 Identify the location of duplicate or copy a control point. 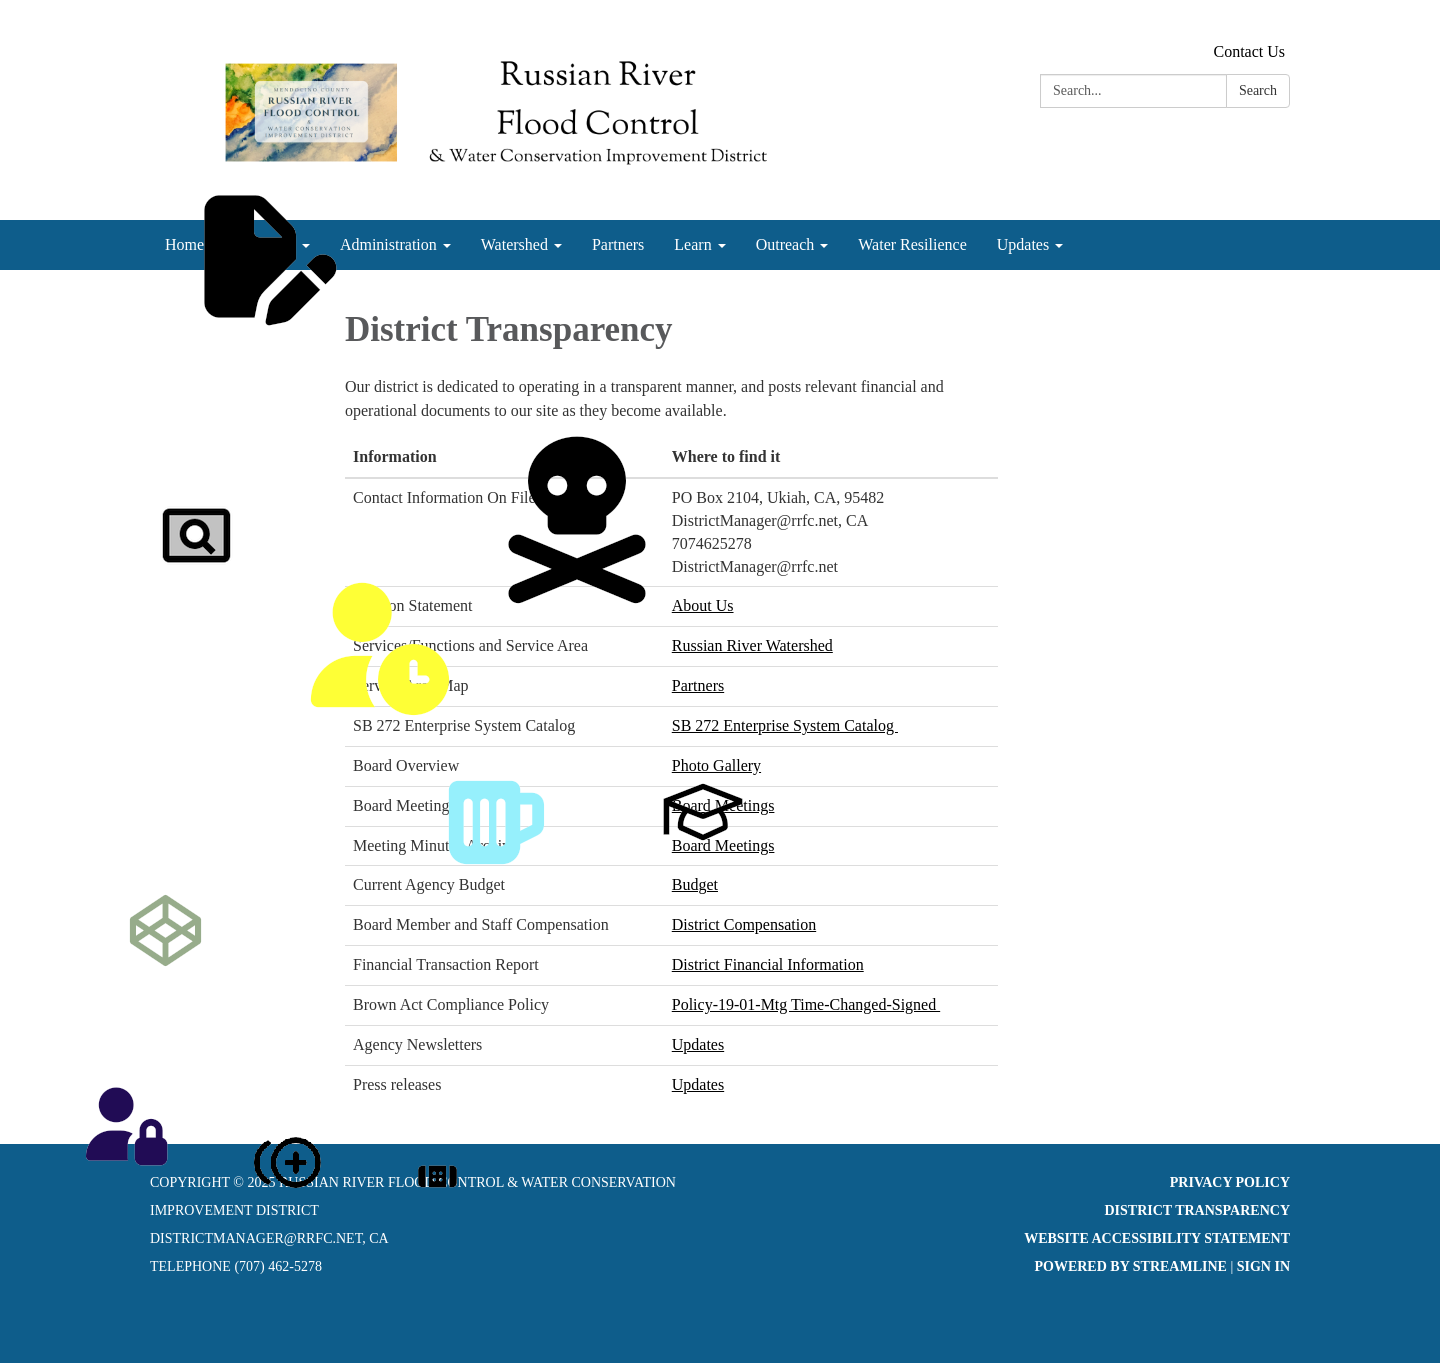
(287, 1162).